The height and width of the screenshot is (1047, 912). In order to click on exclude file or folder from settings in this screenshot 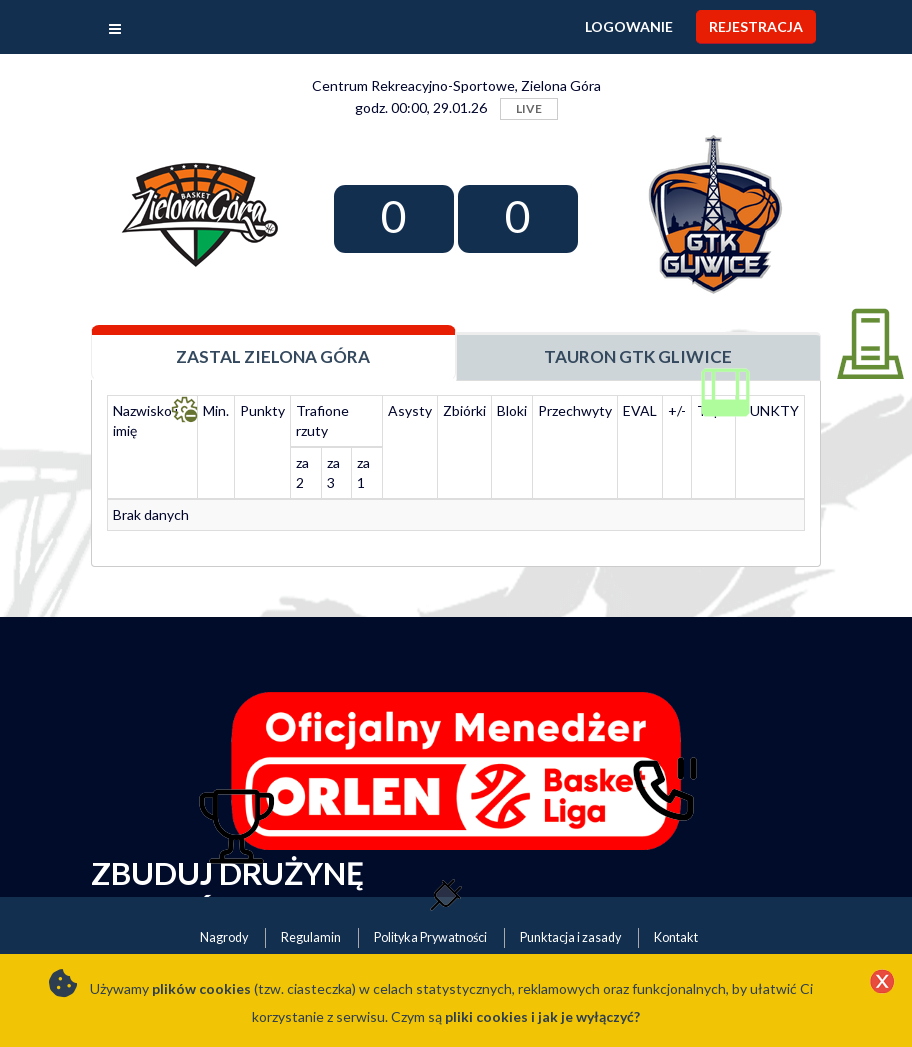, I will do `click(184, 409)`.